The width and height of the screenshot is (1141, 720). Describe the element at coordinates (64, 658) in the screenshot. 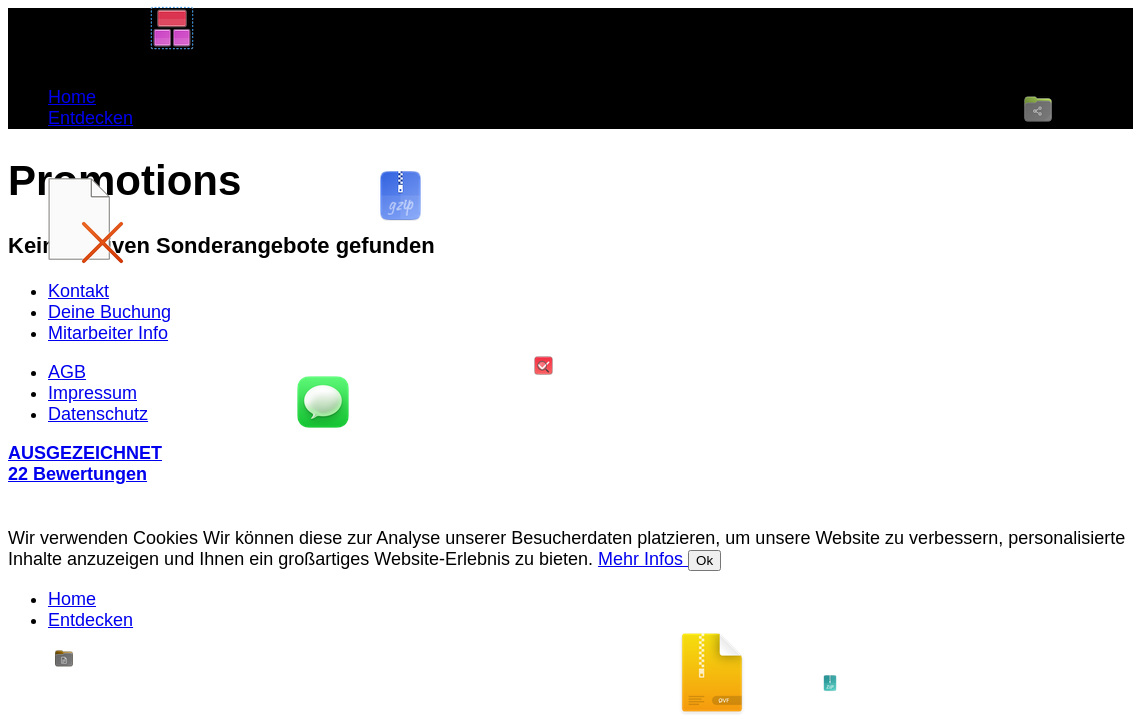

I see `open your documents folder` at that location.